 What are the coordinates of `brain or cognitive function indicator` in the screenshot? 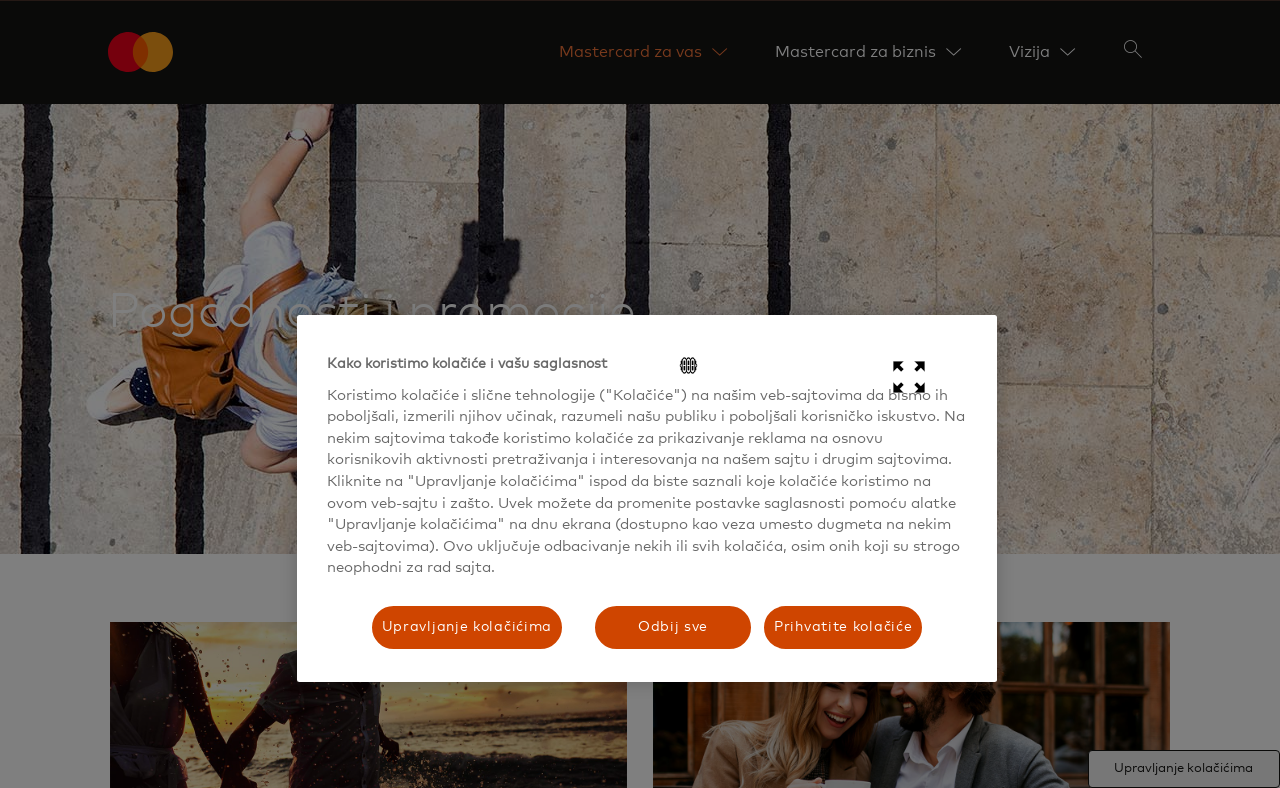 It's located at (688, 365).